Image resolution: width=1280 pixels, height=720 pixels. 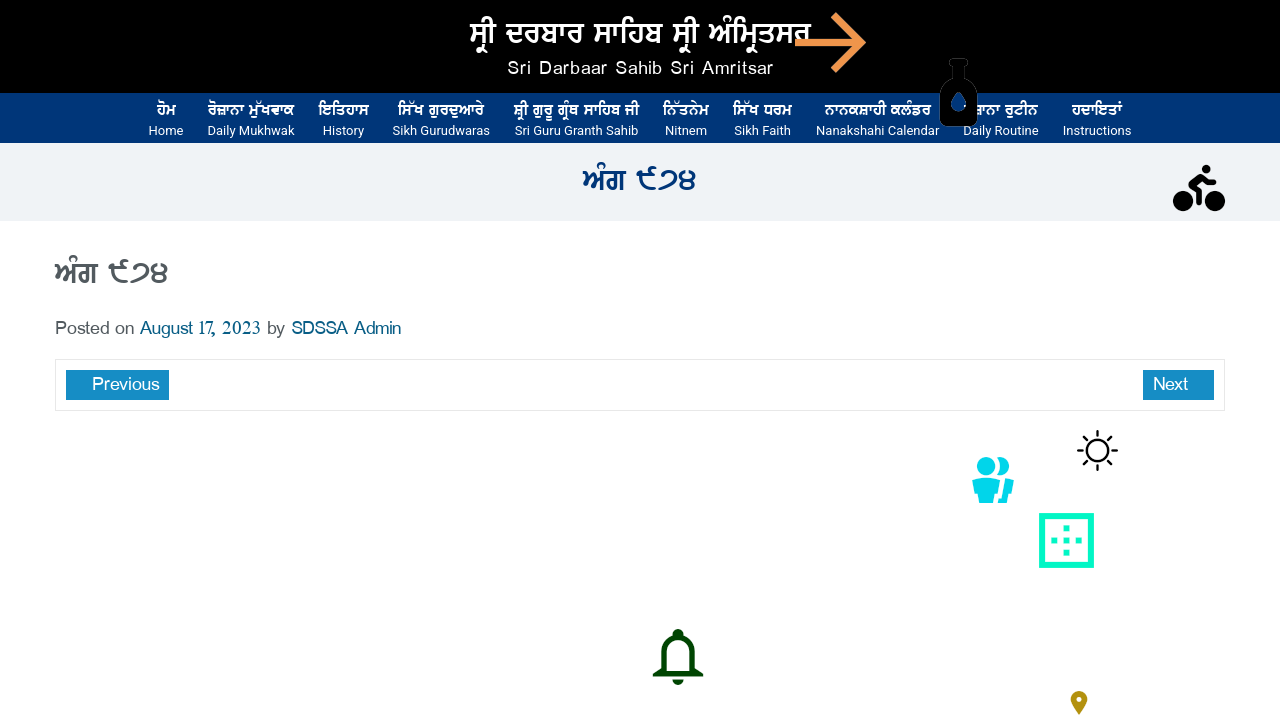 I want to click on view notifications, so click(x=678, y=657).